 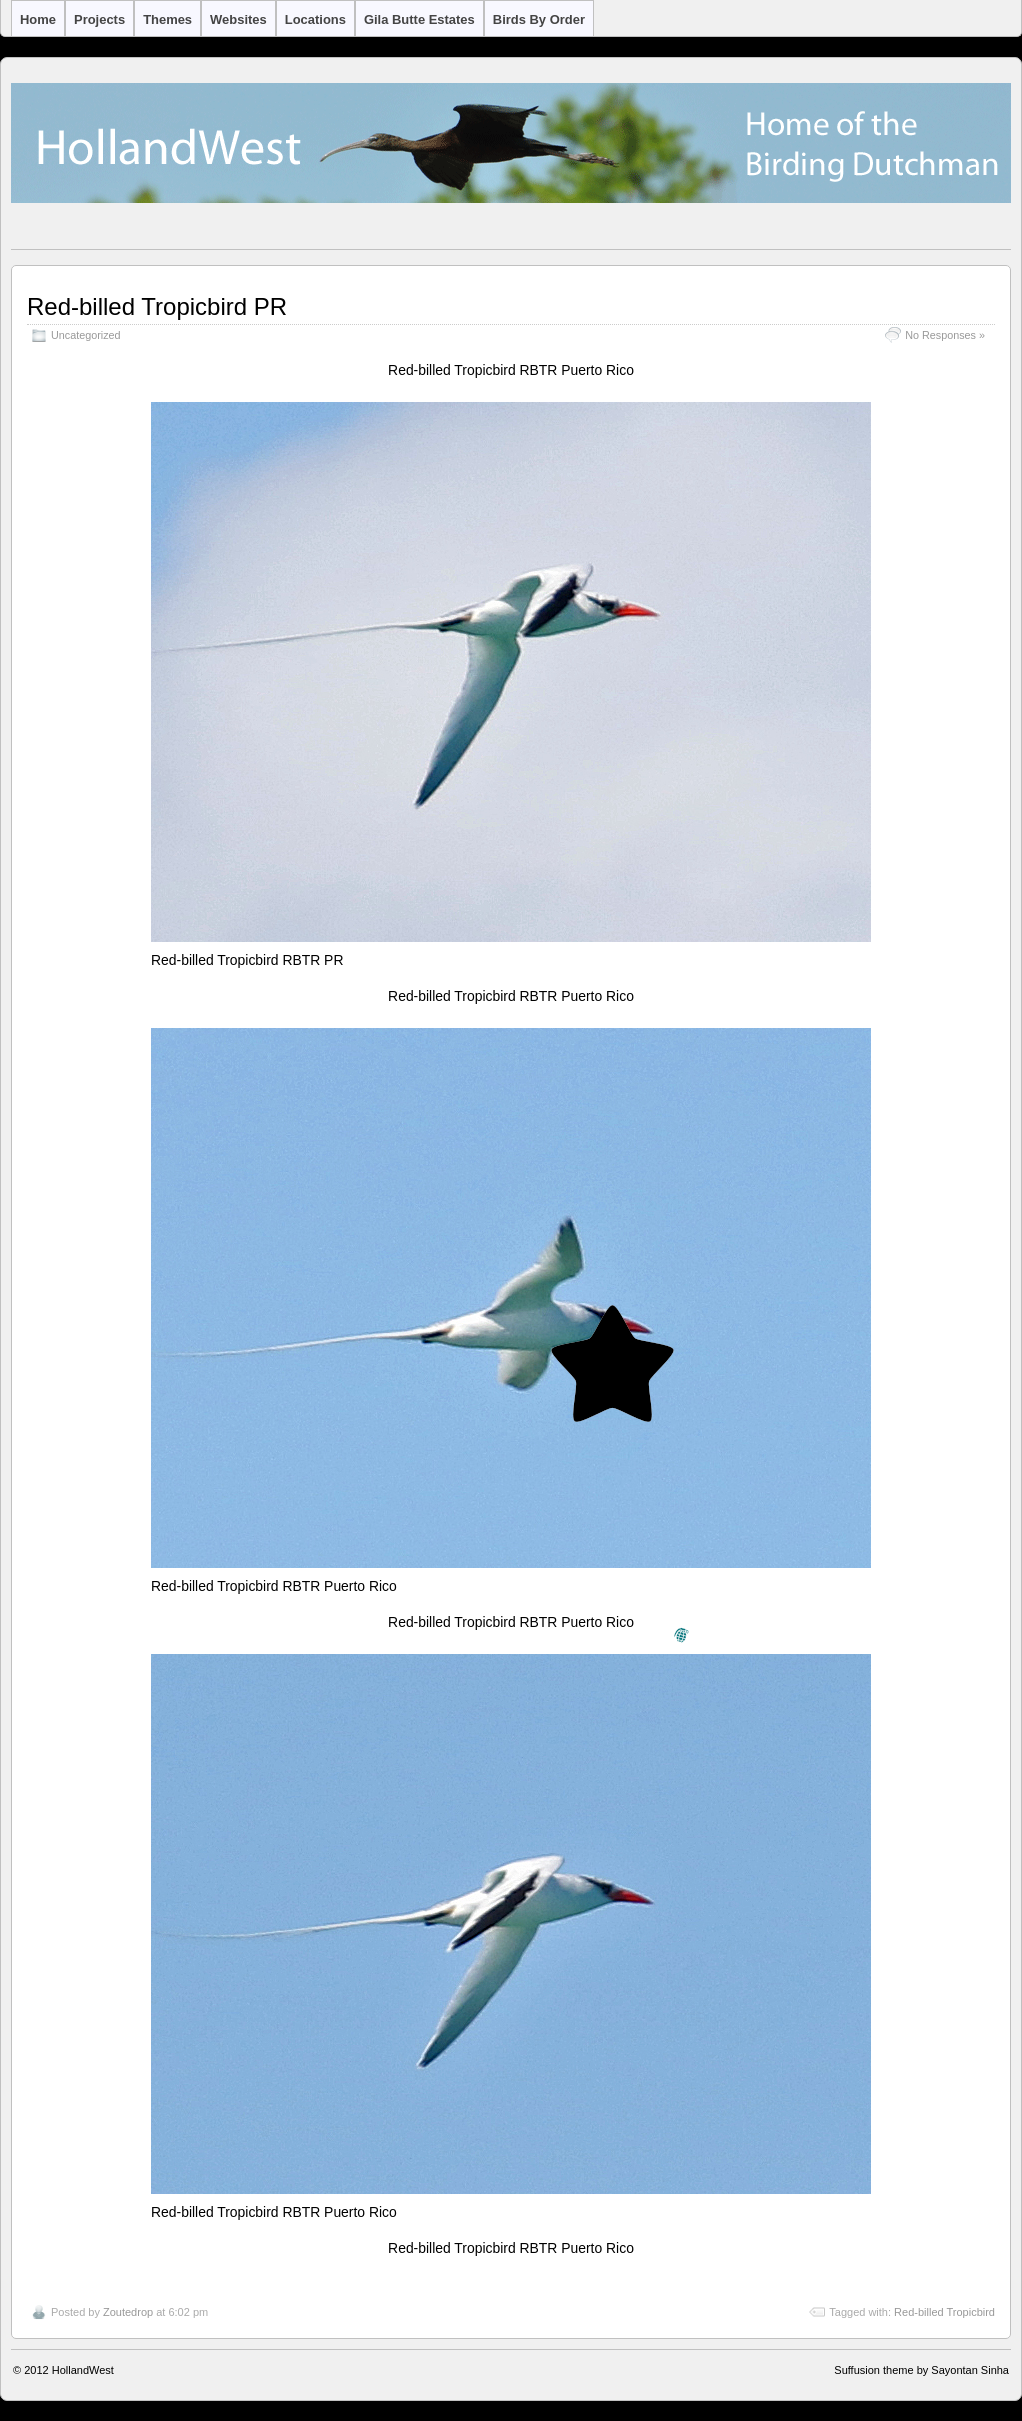 I want to click on select grenade weapon or explosive item, so click(x=681, y=1635).